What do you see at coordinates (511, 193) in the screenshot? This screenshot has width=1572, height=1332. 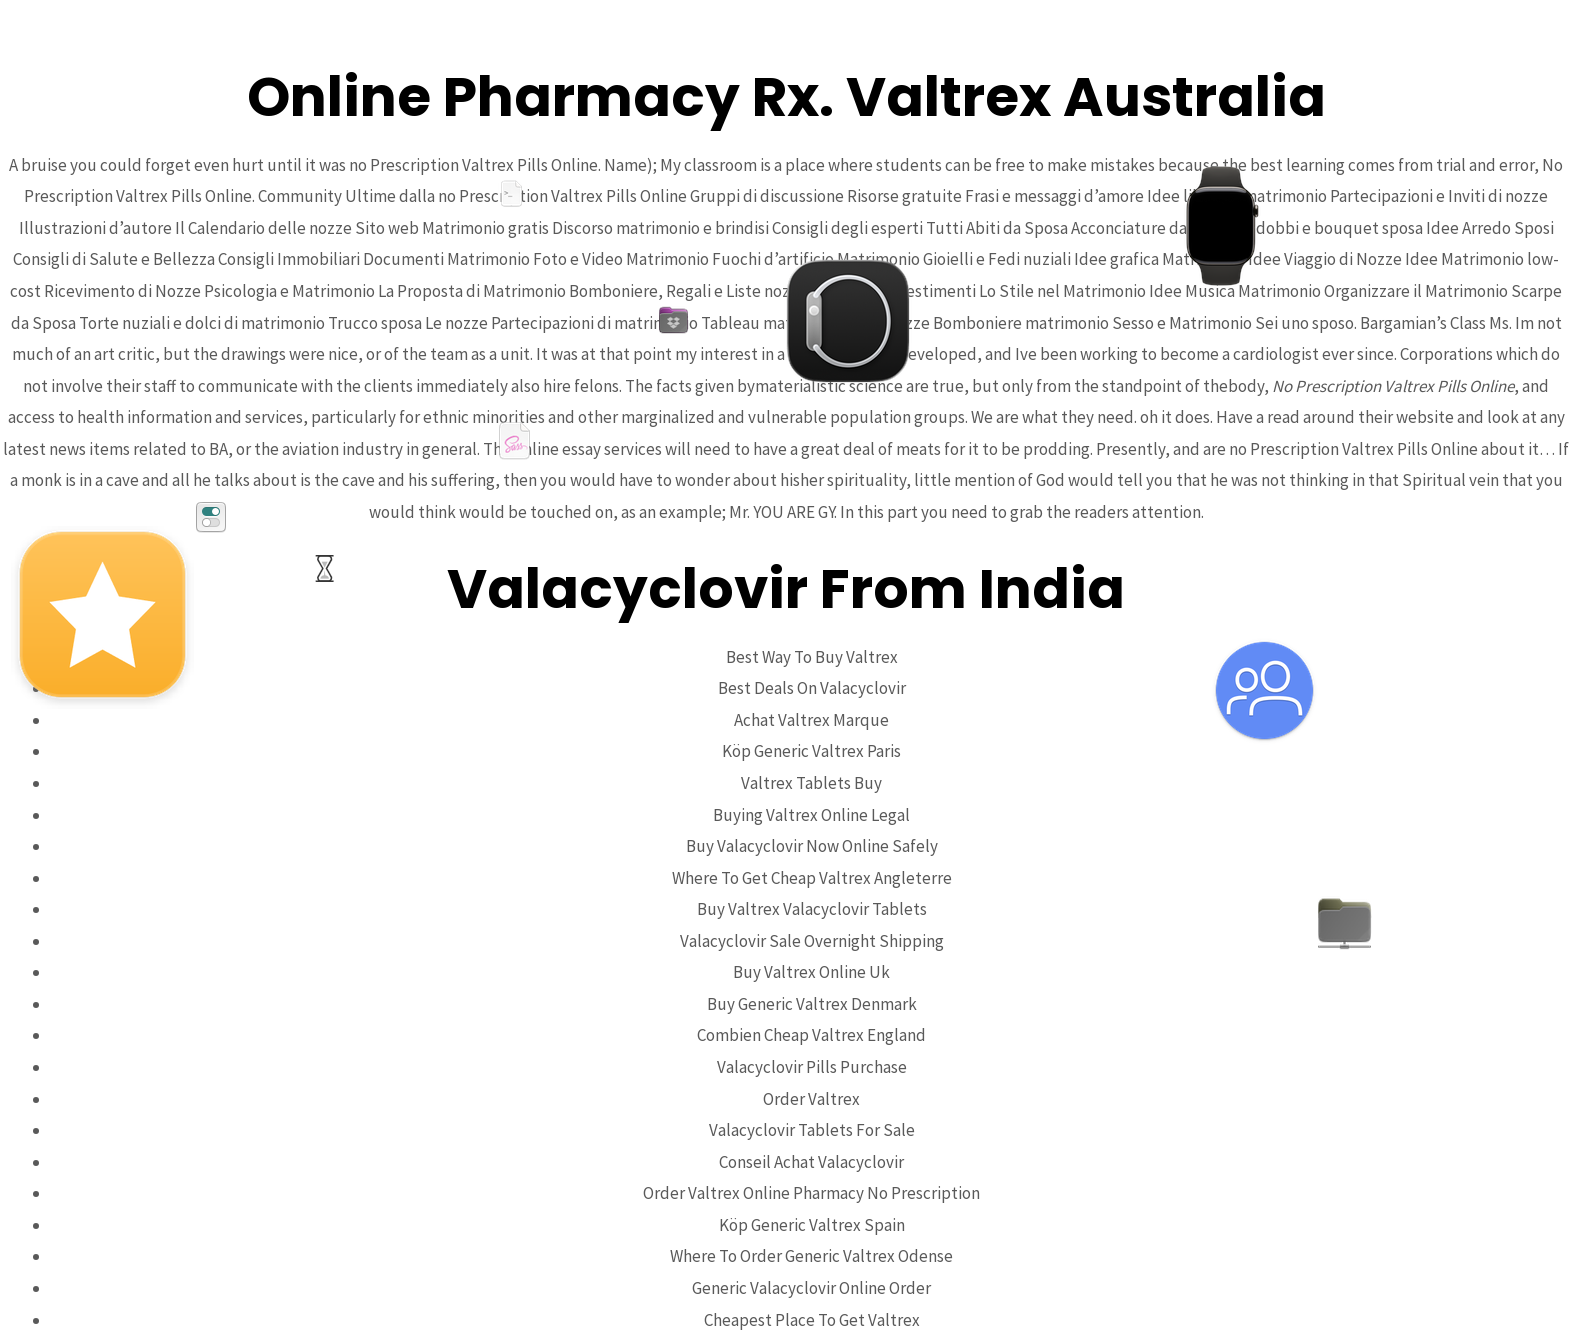 I see `a shell script or bash file` at bounding box center [511, 193].